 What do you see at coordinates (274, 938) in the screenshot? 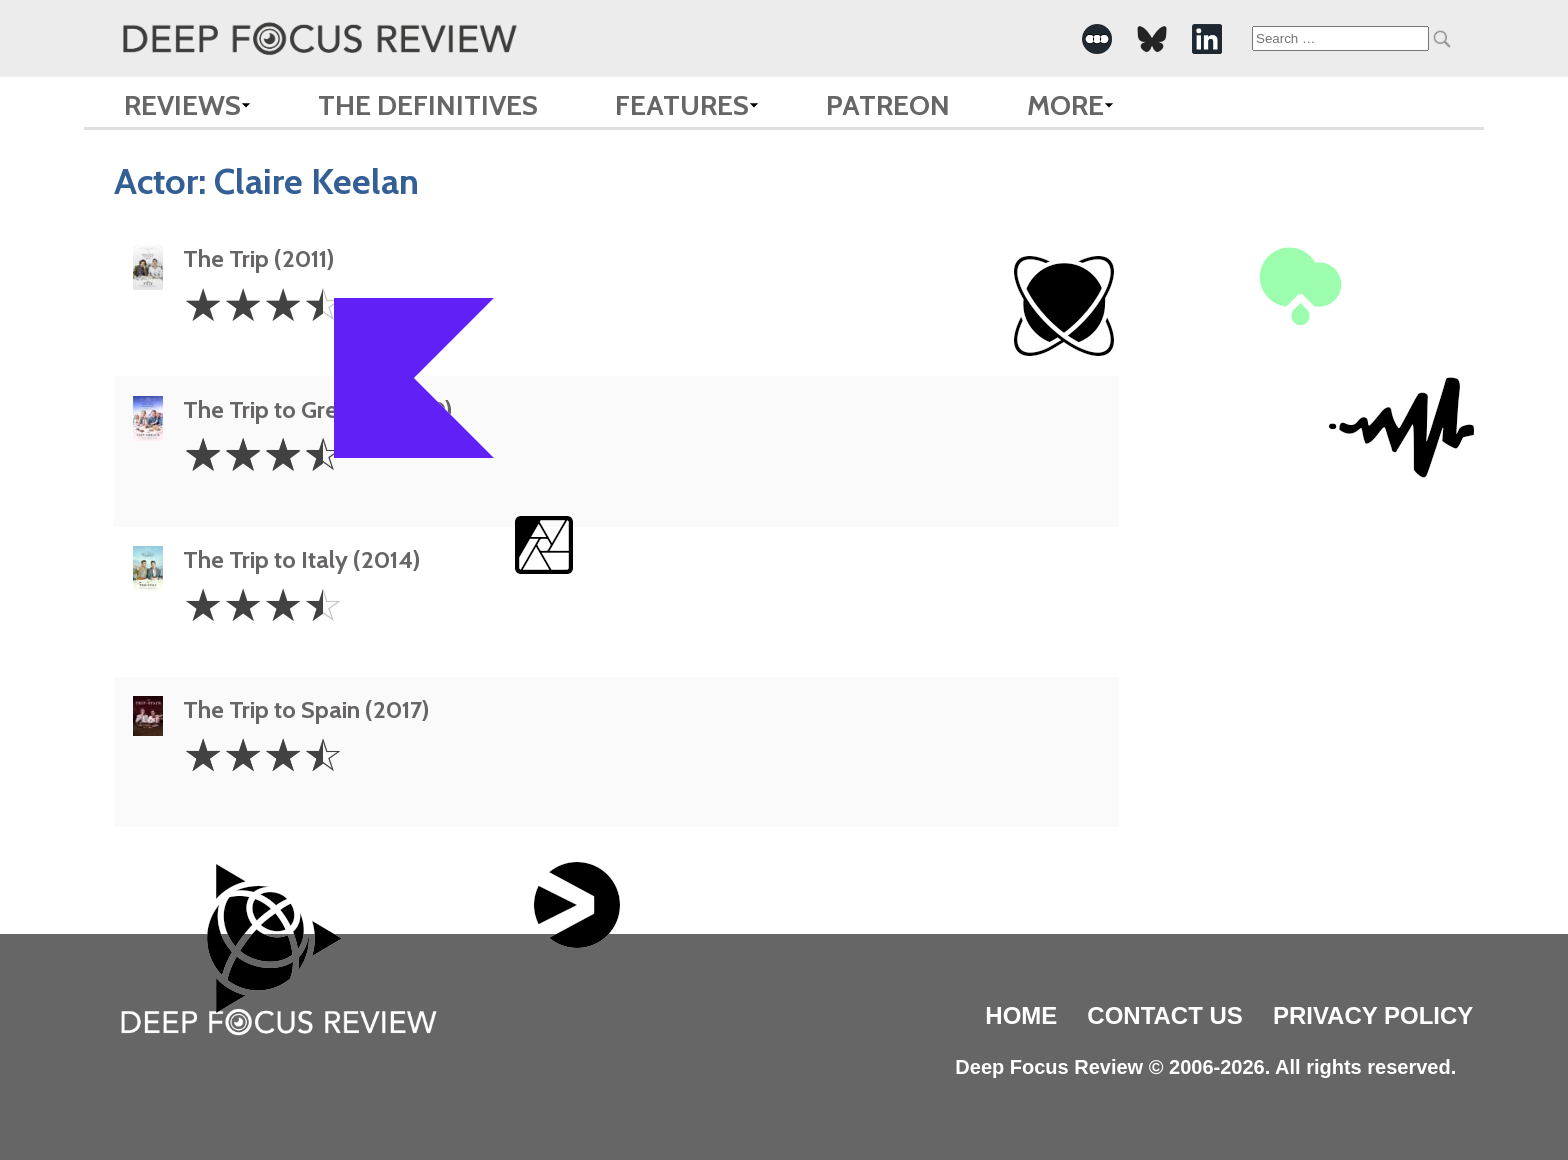
I see `trimble company logo` at bounding box center [274, 938].